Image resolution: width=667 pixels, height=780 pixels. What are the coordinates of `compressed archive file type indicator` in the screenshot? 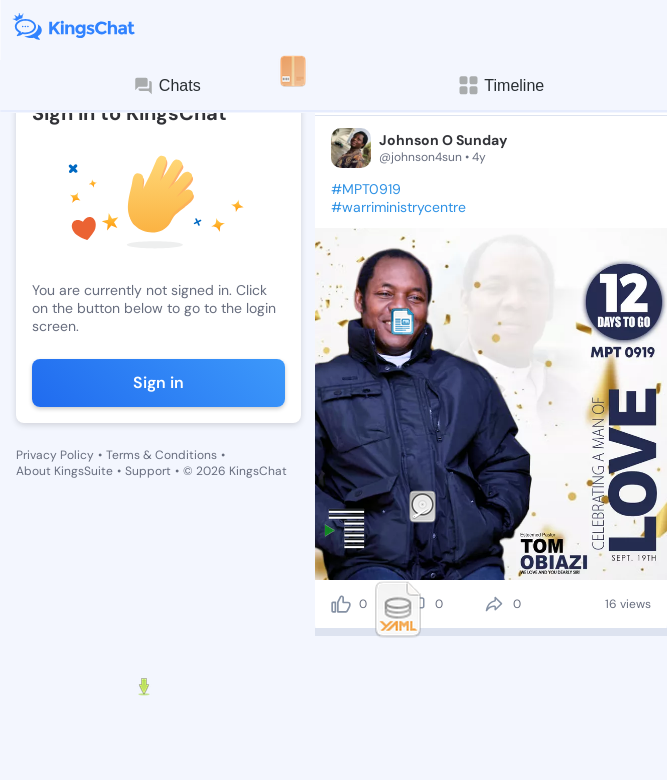 It's located at (293, 71).